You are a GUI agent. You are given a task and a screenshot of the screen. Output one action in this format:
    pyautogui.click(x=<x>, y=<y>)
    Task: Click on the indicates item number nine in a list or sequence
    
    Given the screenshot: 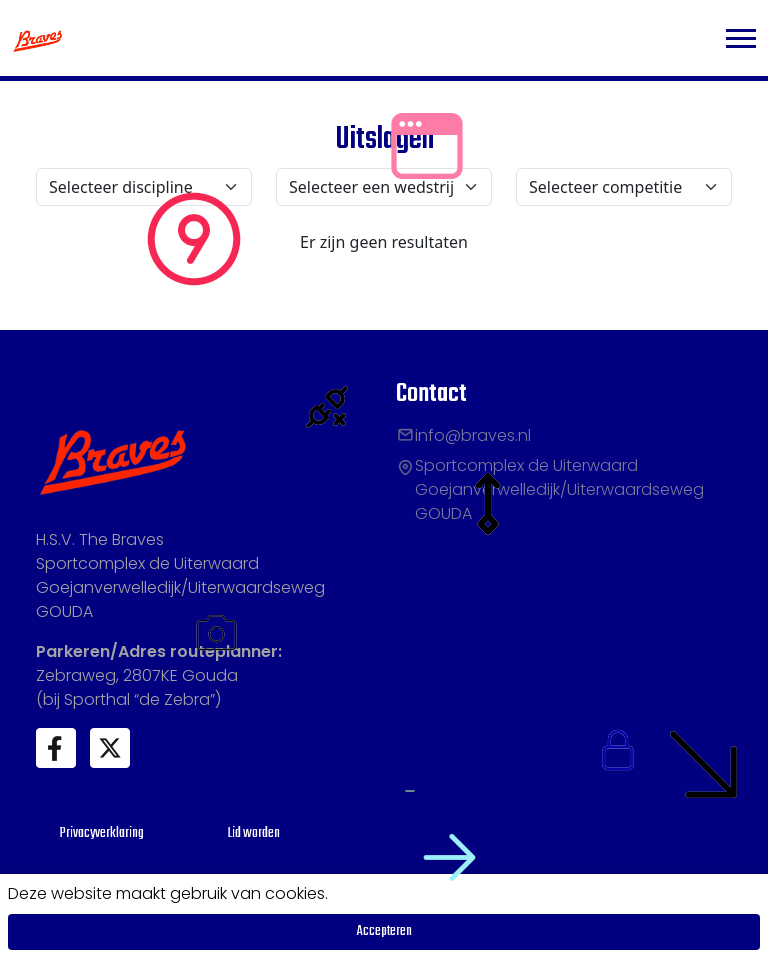 What is the action you would take?
    pyautogui.click(x=194, y=239)
    